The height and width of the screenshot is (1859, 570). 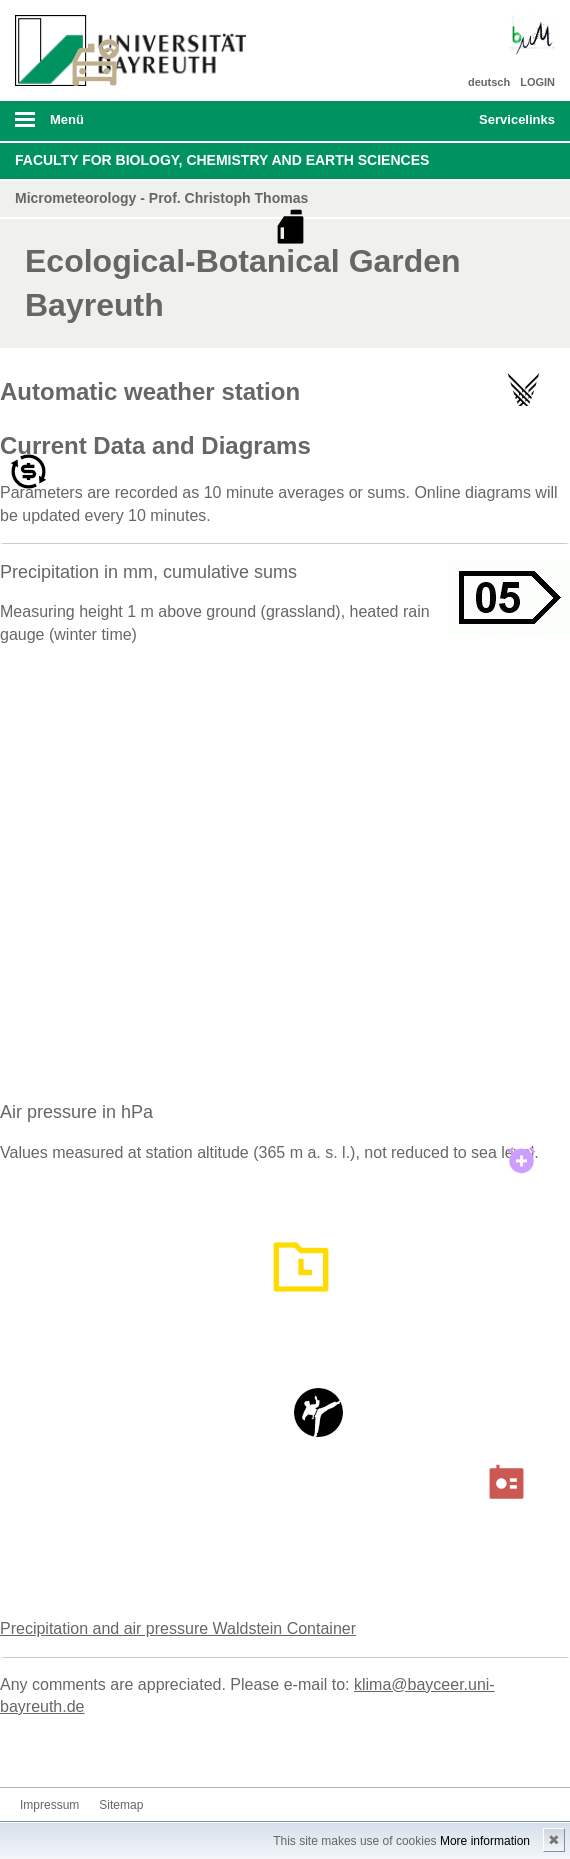 I want to click on the game awards official logo, so click(x=523, y=389).